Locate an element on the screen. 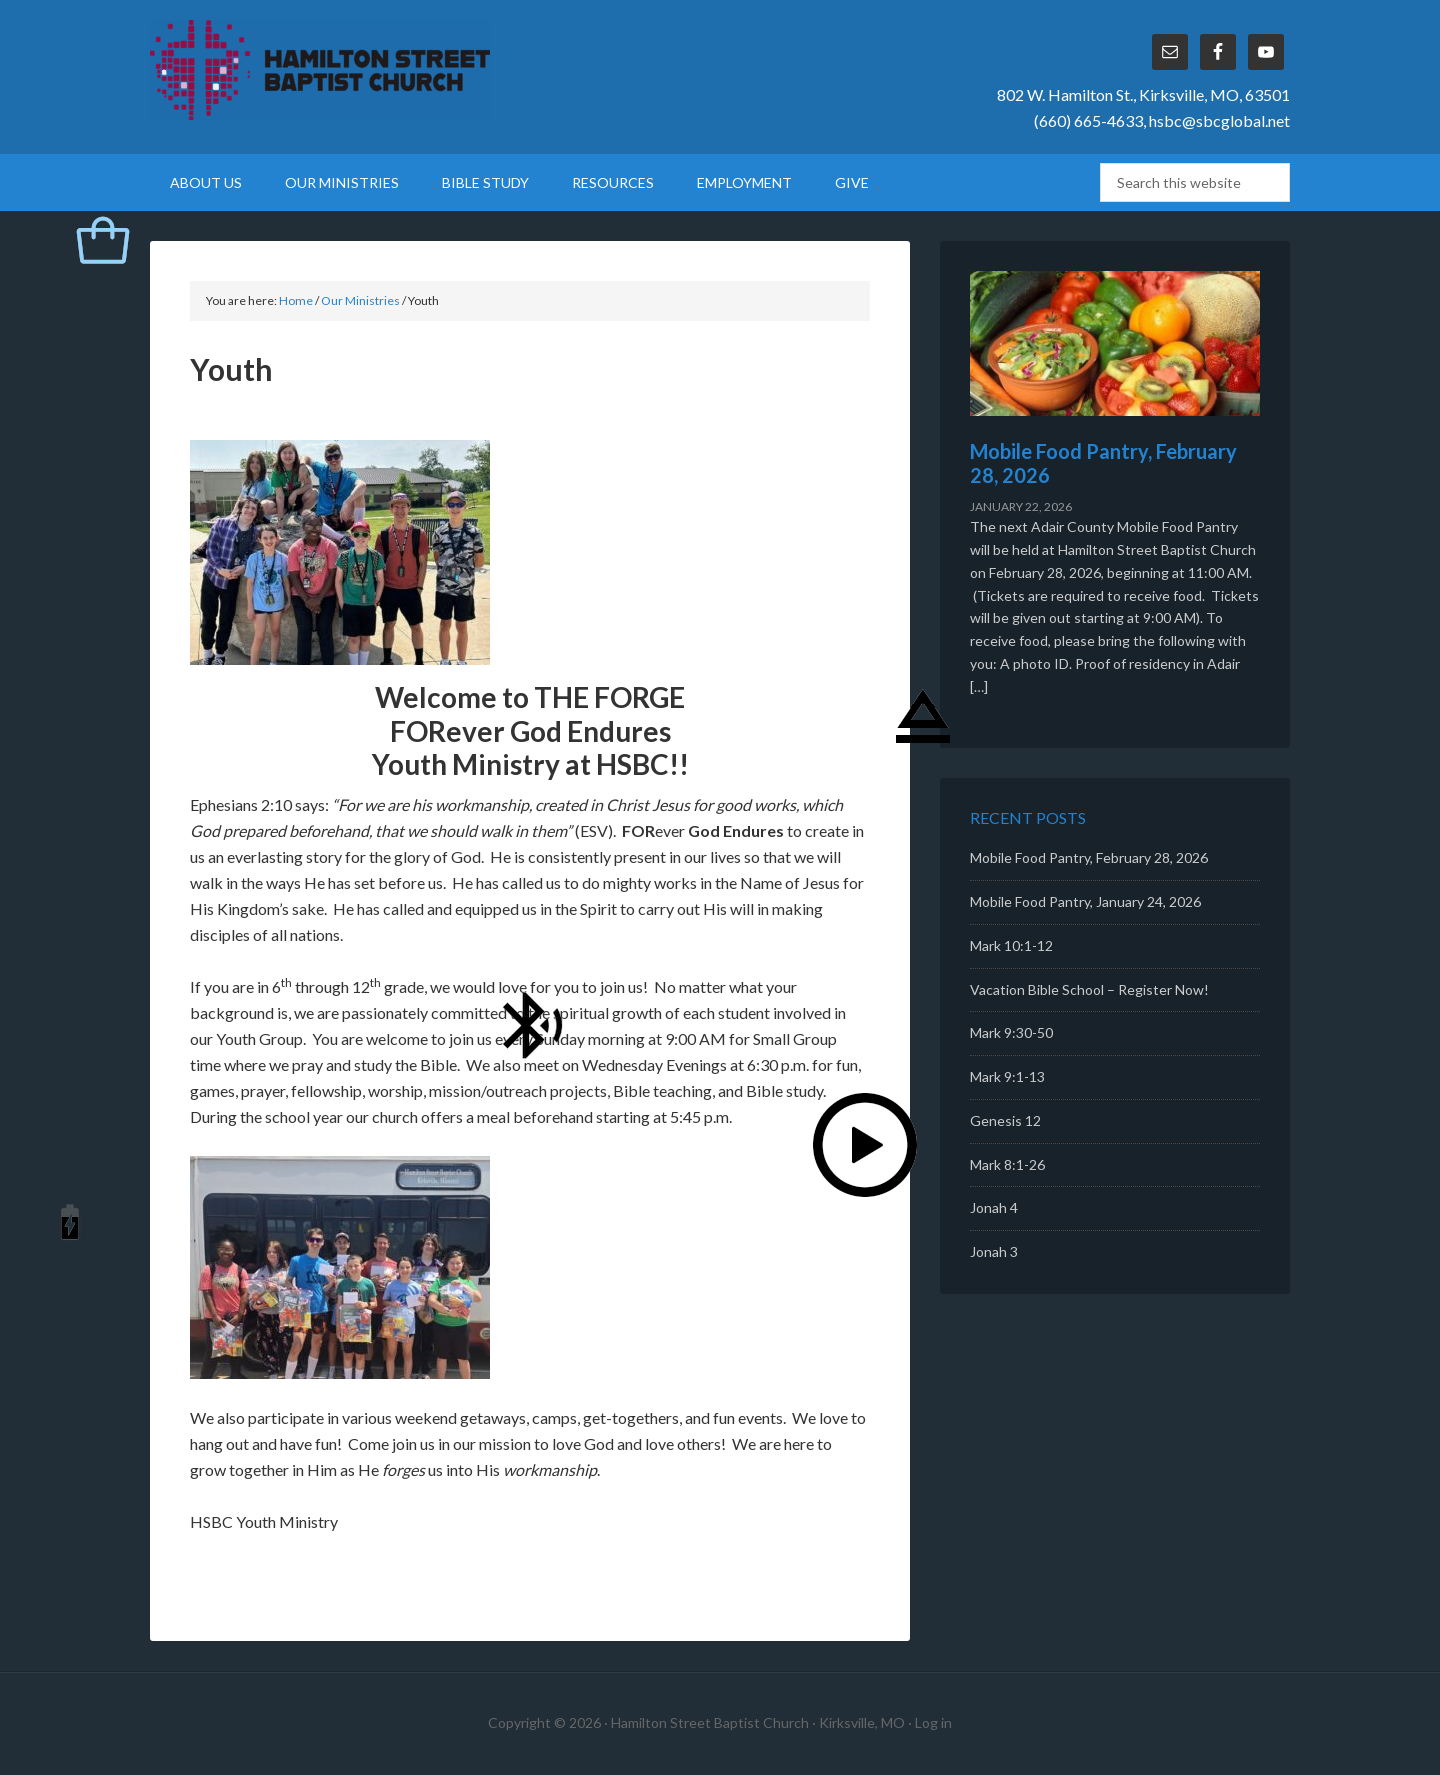 The height and width of the screenshot is (1775, 1440). bluetooth audio is currently active is located at coordinates (532, 1025).